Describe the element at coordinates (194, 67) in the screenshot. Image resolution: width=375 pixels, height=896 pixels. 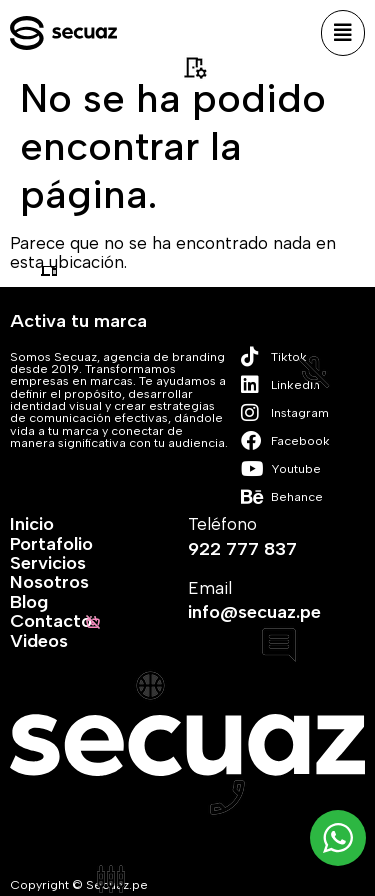
I see `adjust room or space settings` at that location.